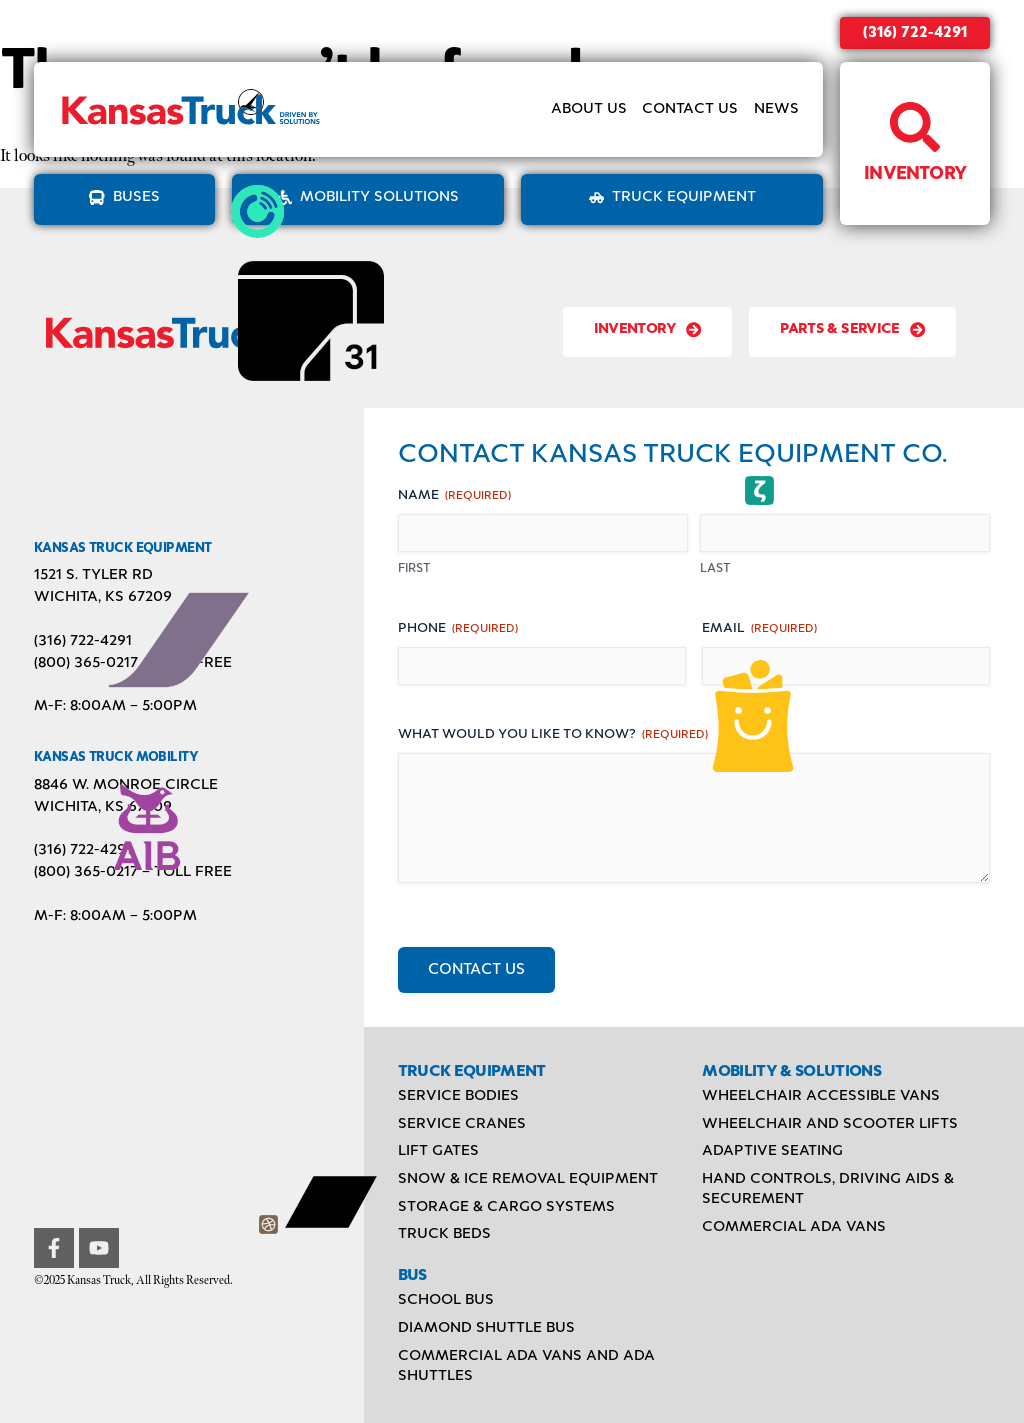  What do you see at coordinates (268, 1224) in the screenshot?
I see `link to dribbble profile` at bounding box center [268, 1224].